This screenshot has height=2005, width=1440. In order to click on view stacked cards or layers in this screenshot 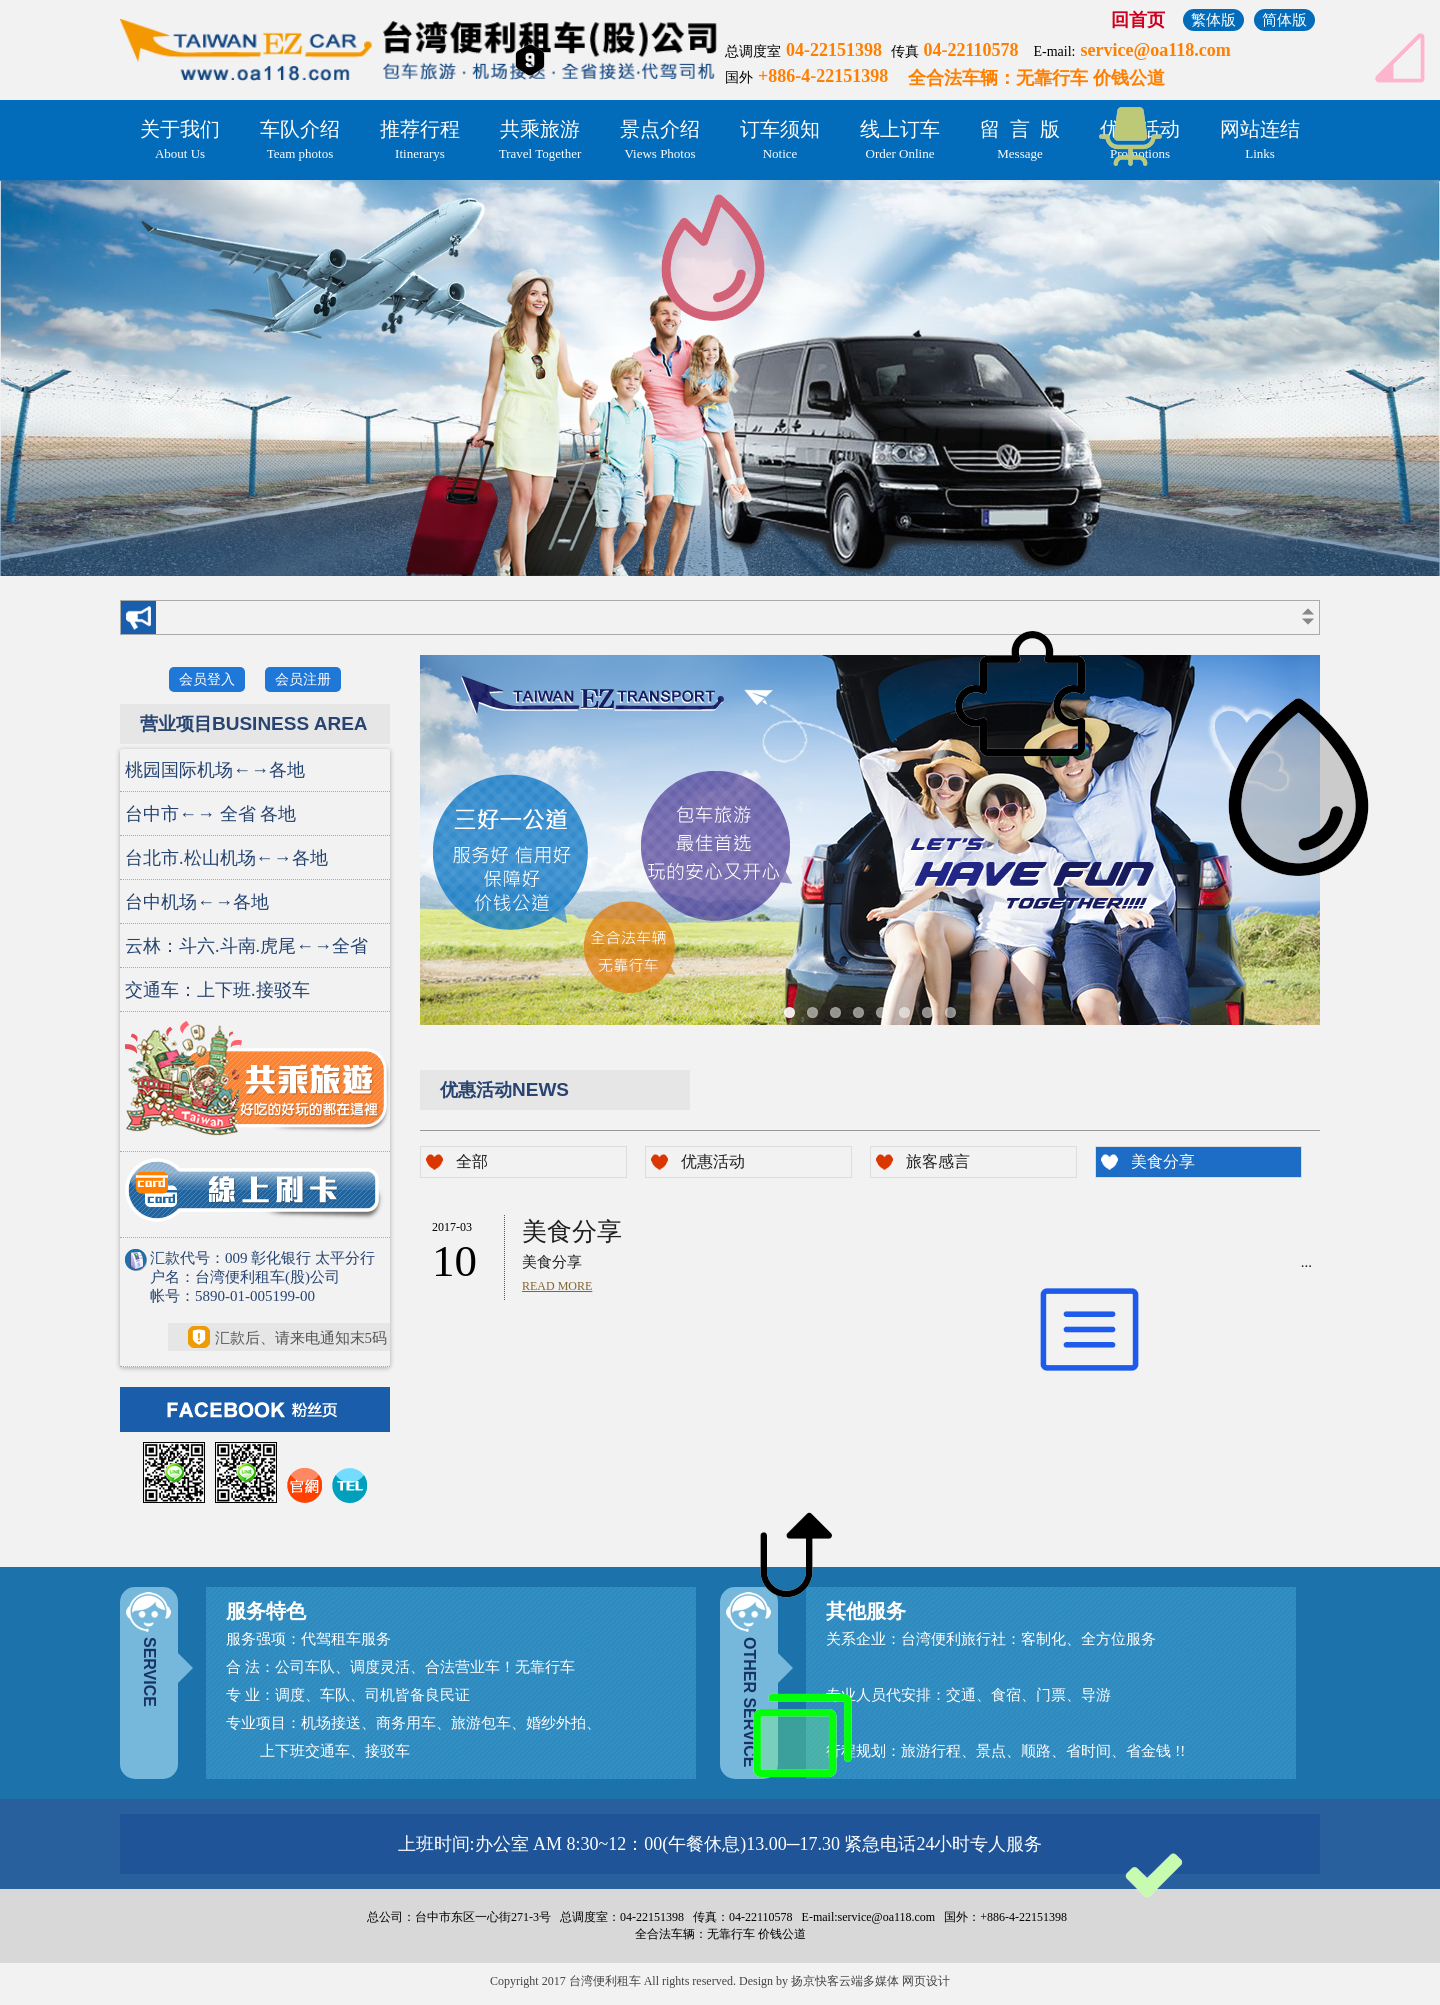, I will do `click(802, 1735)`.